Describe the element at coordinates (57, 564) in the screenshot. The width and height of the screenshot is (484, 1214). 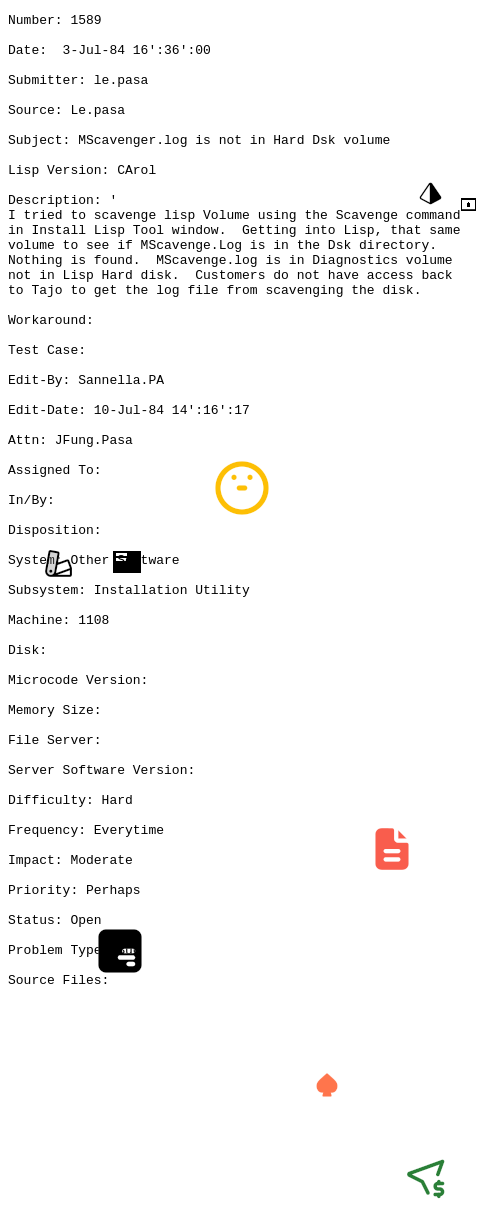
I see `access color palette or theme options` at that location.